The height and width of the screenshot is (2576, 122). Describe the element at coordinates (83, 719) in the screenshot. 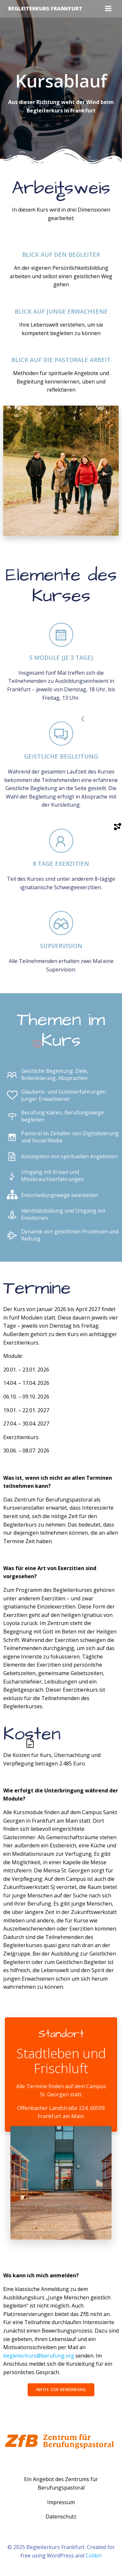

I see `go back to the previous screen` at that location.